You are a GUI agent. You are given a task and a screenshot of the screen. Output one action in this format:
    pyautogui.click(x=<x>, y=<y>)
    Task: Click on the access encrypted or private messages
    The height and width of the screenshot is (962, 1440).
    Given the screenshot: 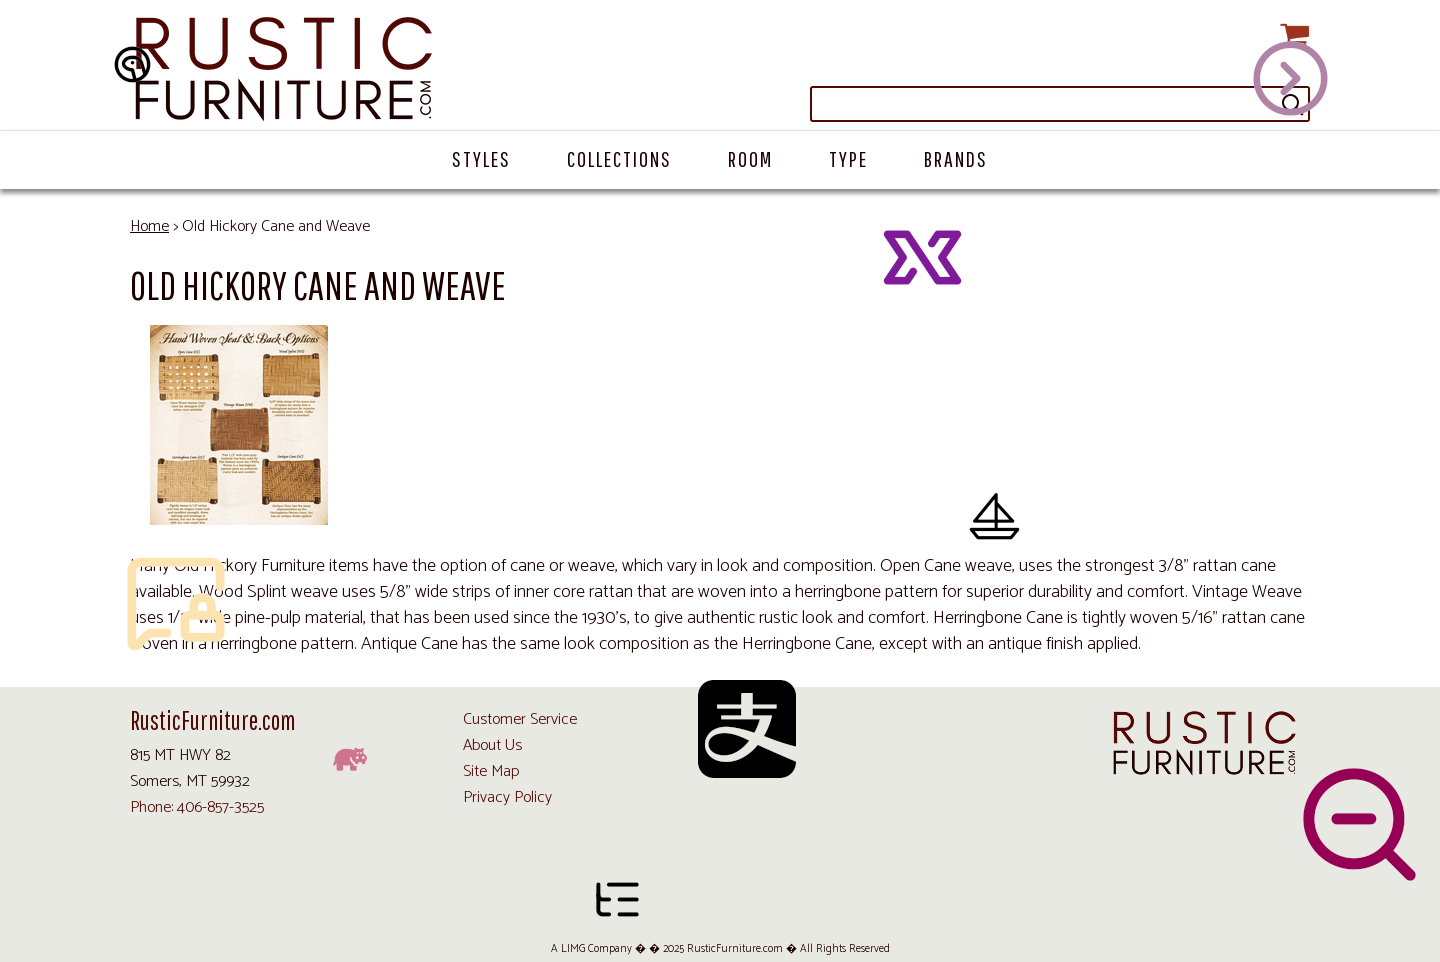 What is the action you would take?
    pyautogui.click(x=176, y=602)
    